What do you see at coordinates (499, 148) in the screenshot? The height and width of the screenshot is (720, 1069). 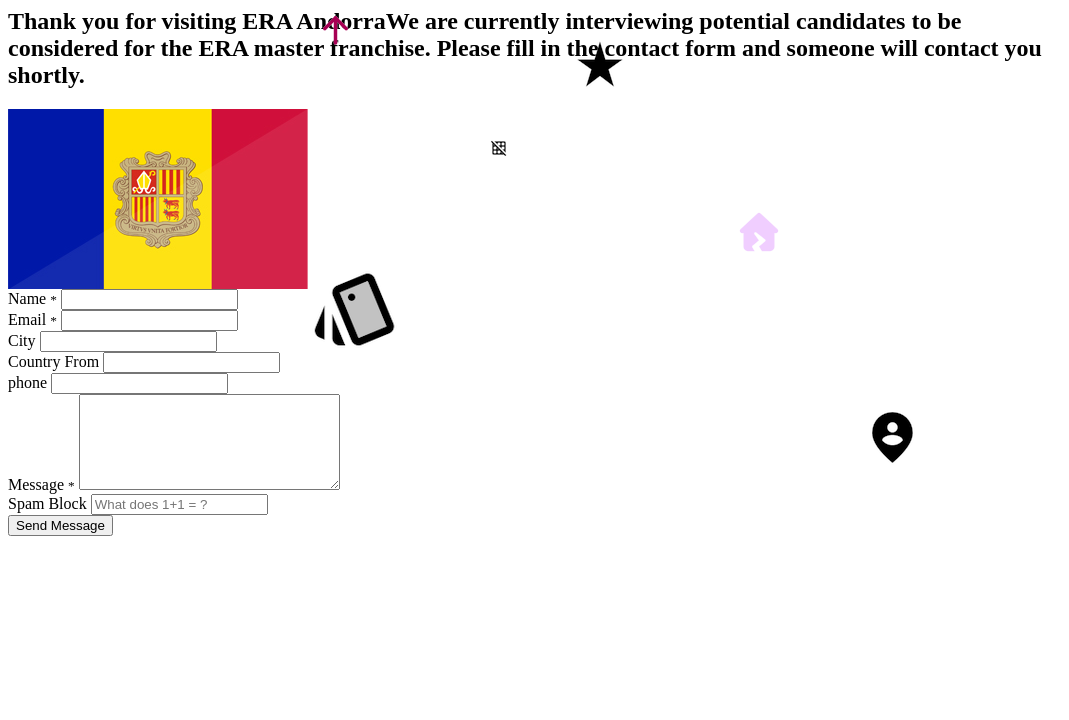 I see `disable grid view` at bounding box center [499, 148].